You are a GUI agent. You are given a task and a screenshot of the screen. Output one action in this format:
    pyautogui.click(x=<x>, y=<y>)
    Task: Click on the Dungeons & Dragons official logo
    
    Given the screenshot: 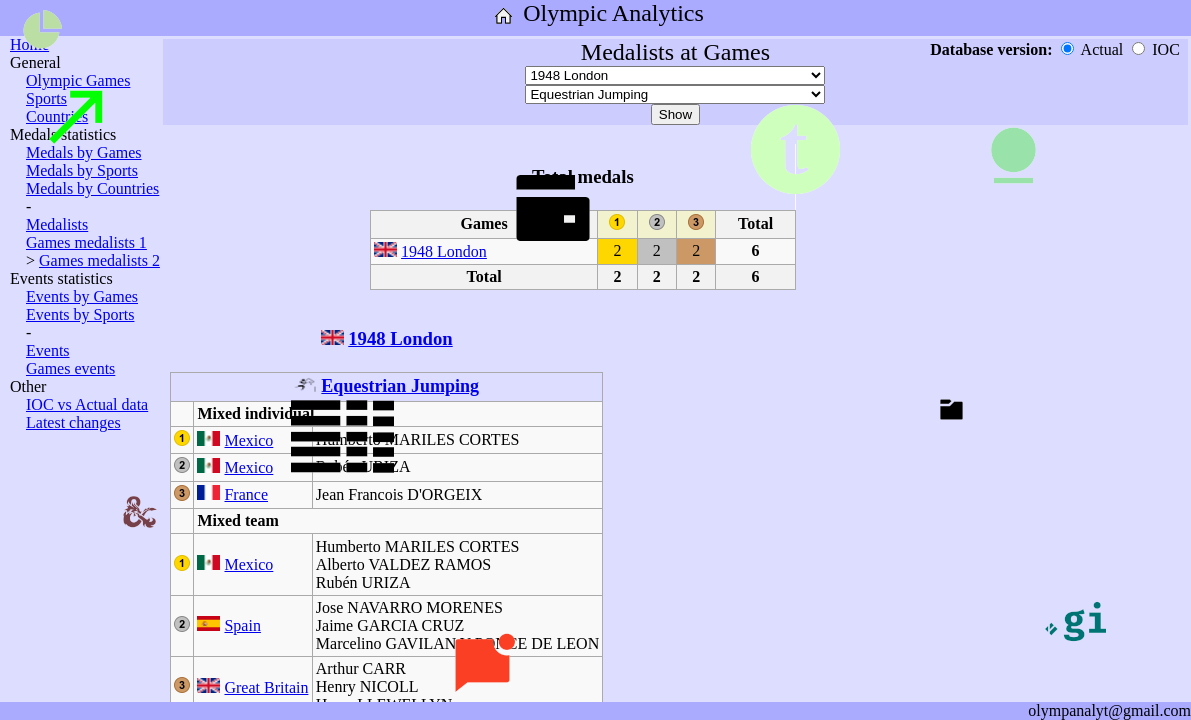 What is the action you would take?
    pyautogui.click(x=140, y=512)
    